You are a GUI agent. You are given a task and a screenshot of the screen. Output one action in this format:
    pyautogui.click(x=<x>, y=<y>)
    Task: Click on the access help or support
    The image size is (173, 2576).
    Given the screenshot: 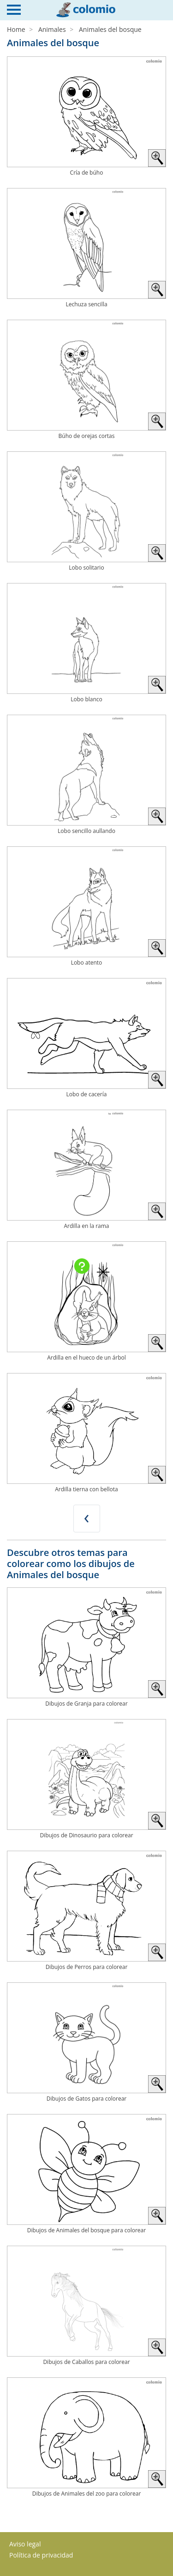 What is the action you would take?
    pyautogui.click(x=82, y=1266)
    